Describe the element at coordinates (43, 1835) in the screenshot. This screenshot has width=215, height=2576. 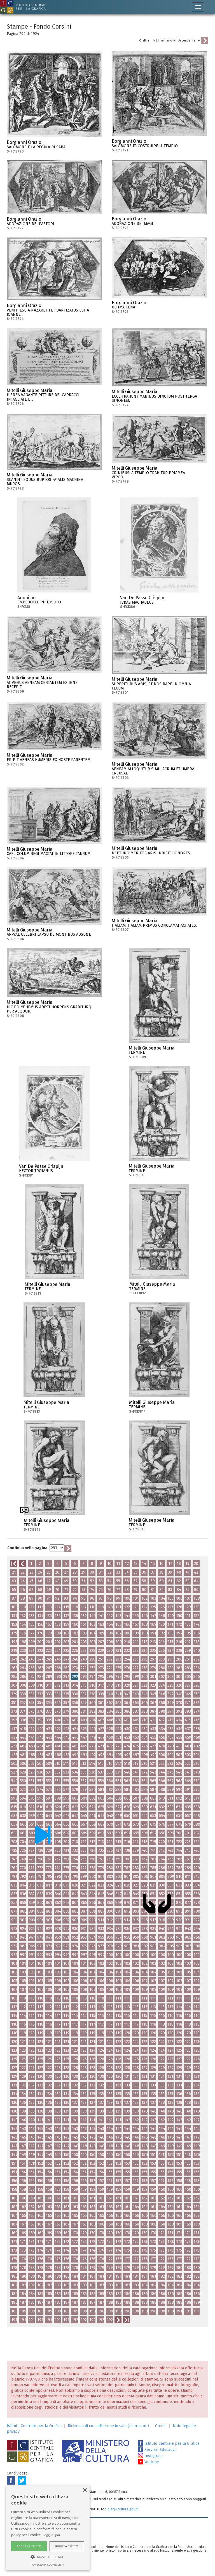
I see `skip to the next track` at that location.